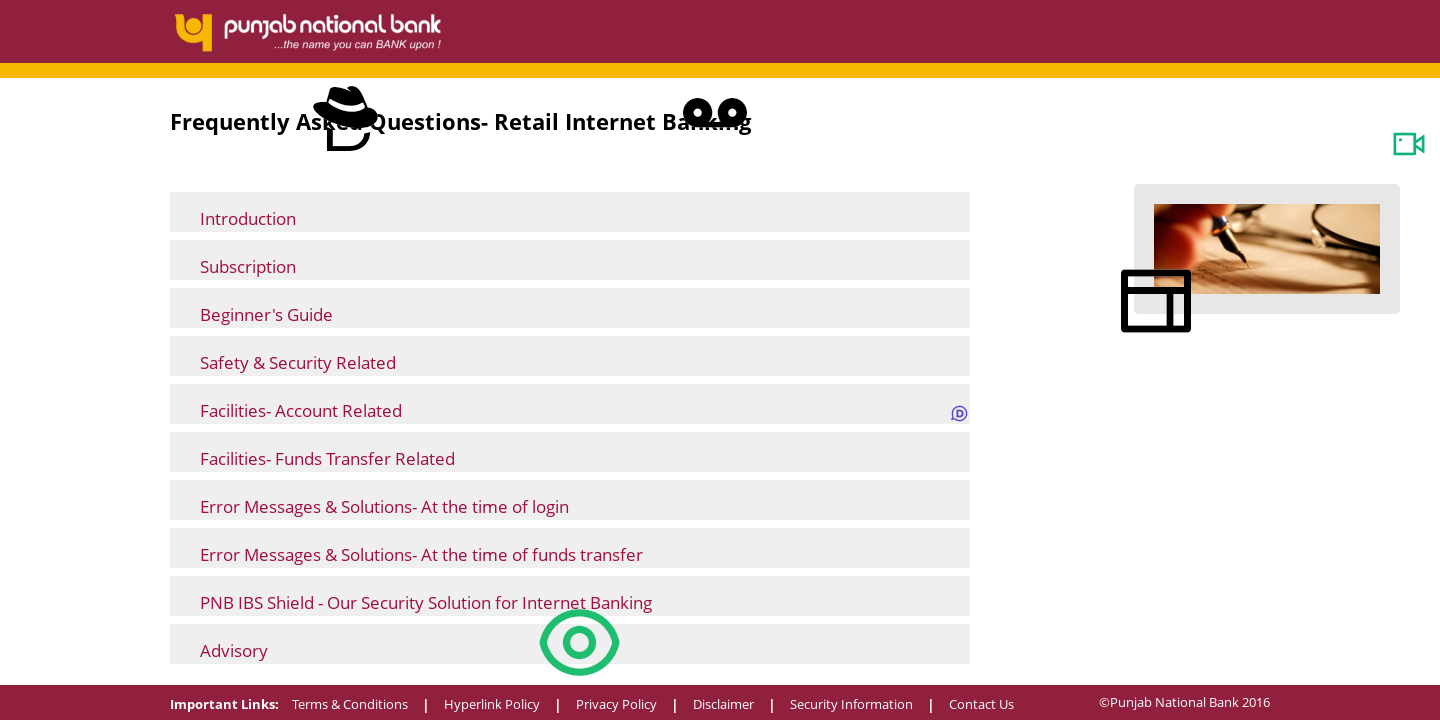  What do you see at coordinates (1156, 301) in the screenshot?
I see `switch to two-column layout with header` at bounding box center [1156, 301].